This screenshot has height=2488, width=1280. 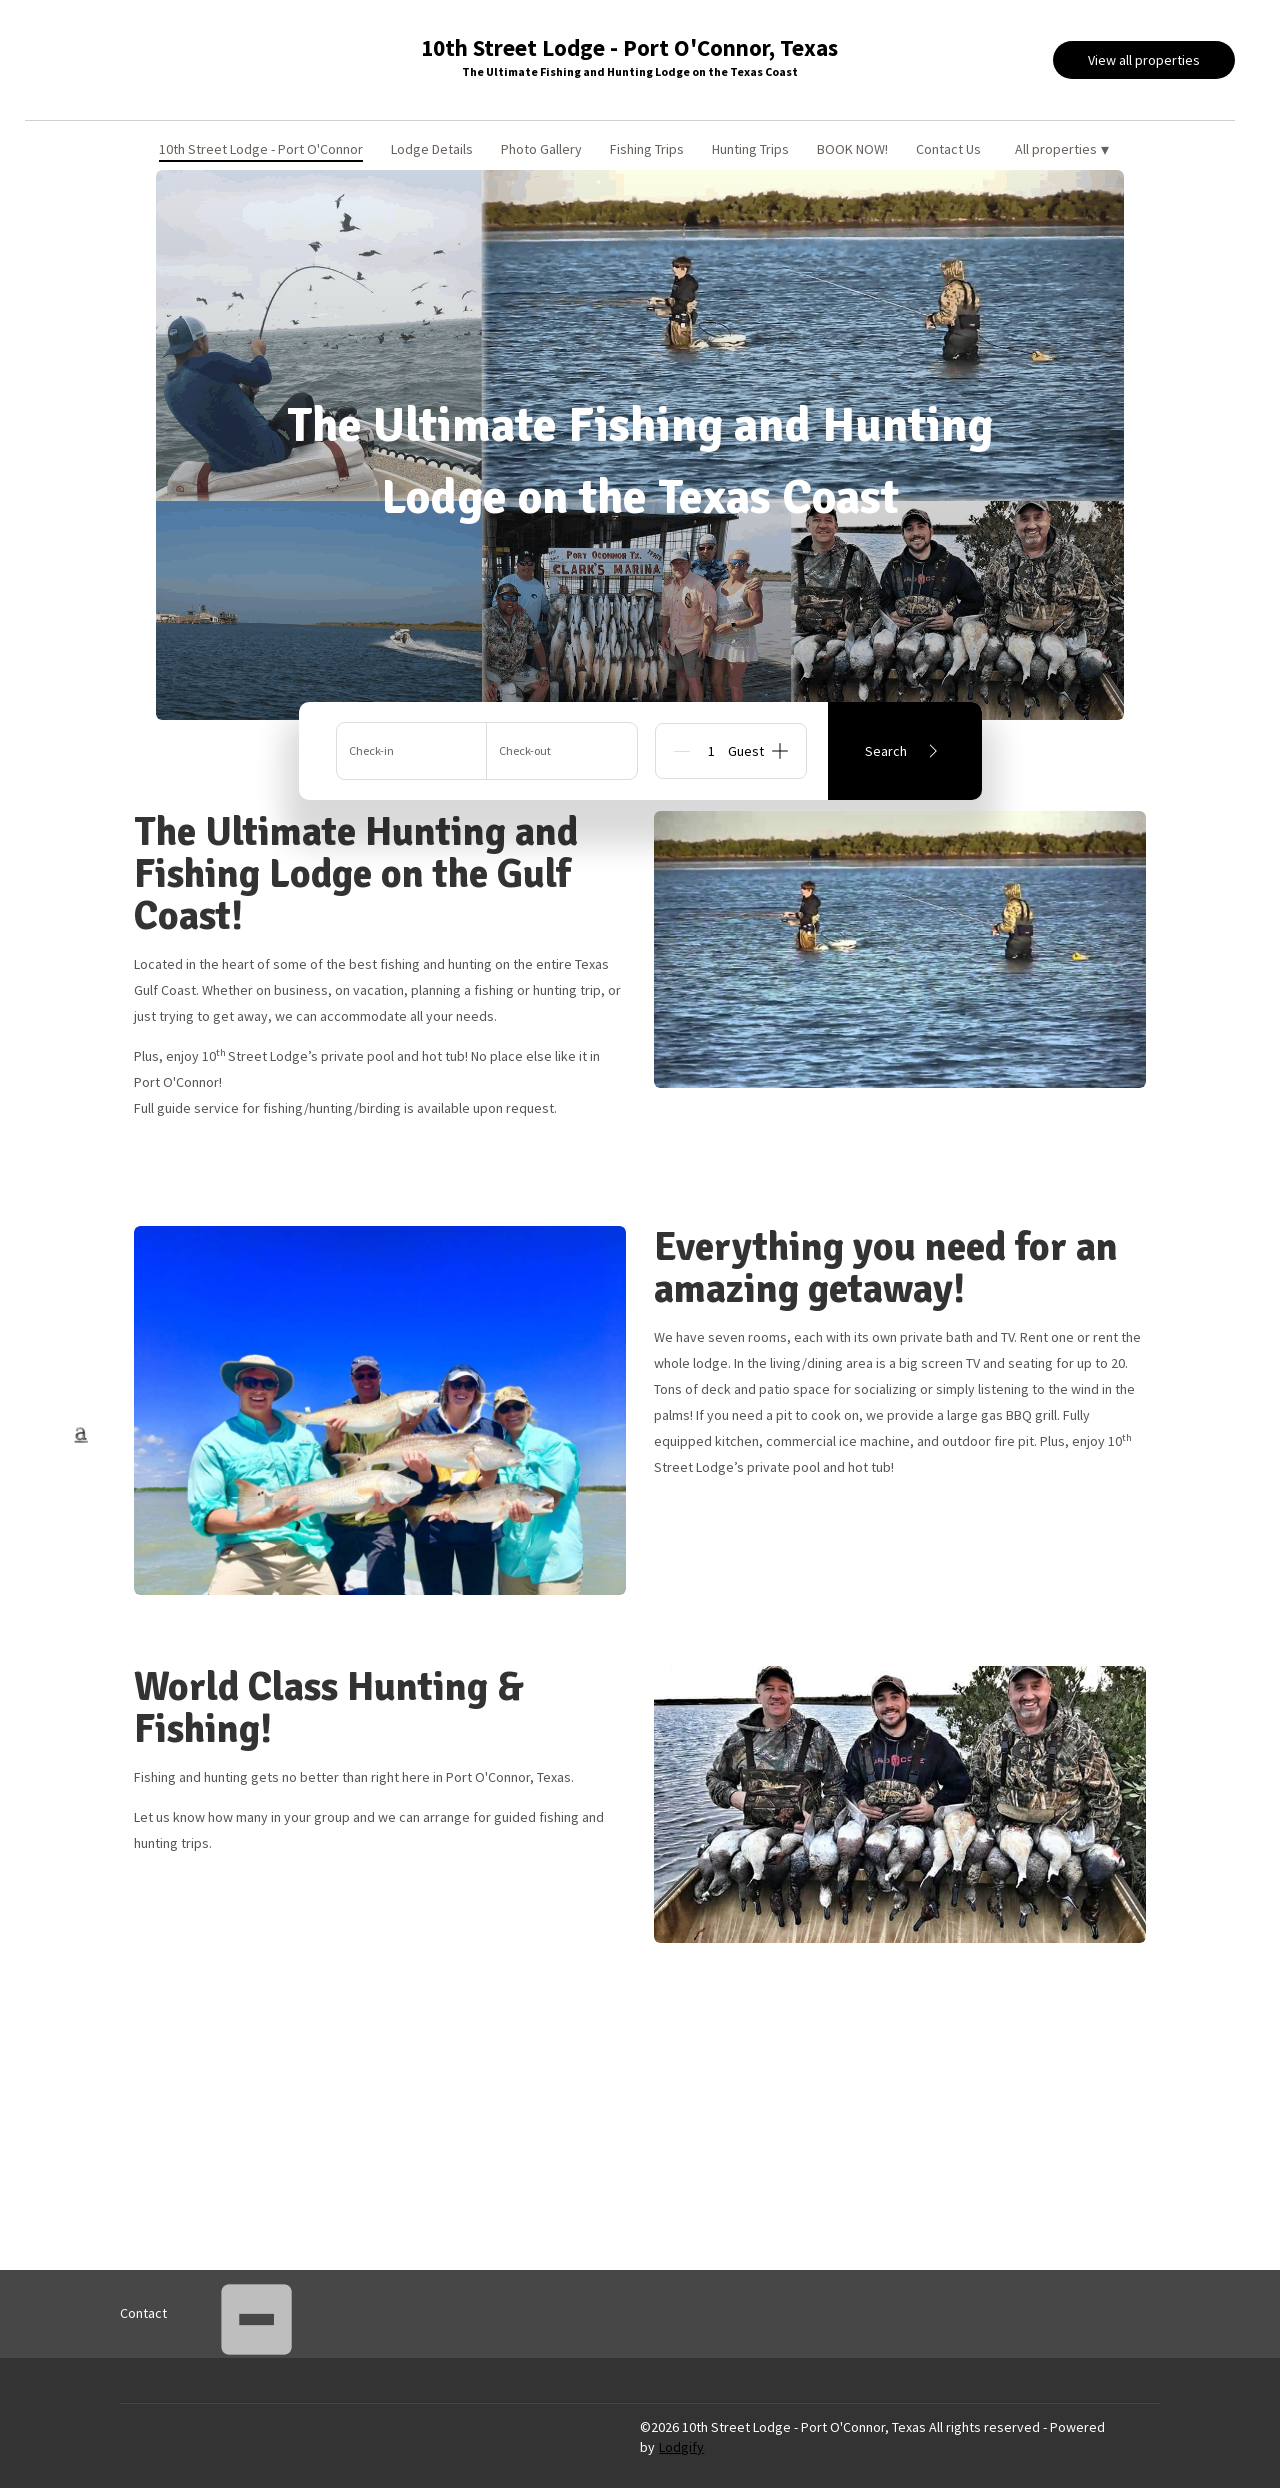 What do you see at coordinates (81, 1435) in the screenshot?
I see `apply underline formatting to selected text` at bounding box center [81, 1435].